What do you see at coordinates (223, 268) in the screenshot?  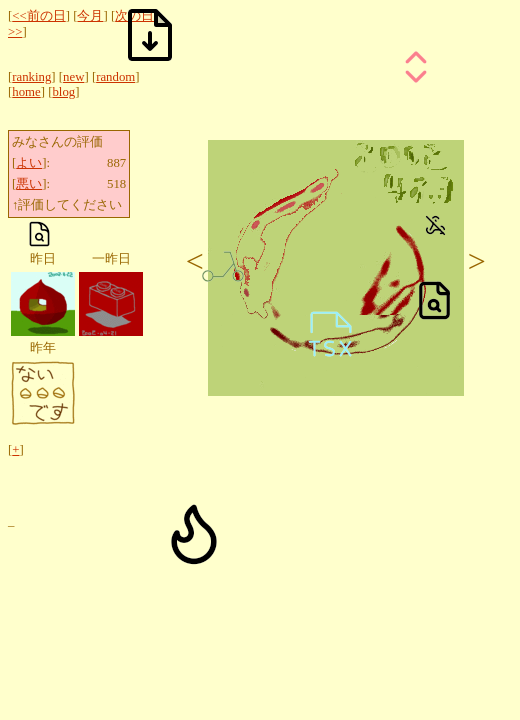 I see `select scooter as transportation mode` at bounding box center [223, 268].